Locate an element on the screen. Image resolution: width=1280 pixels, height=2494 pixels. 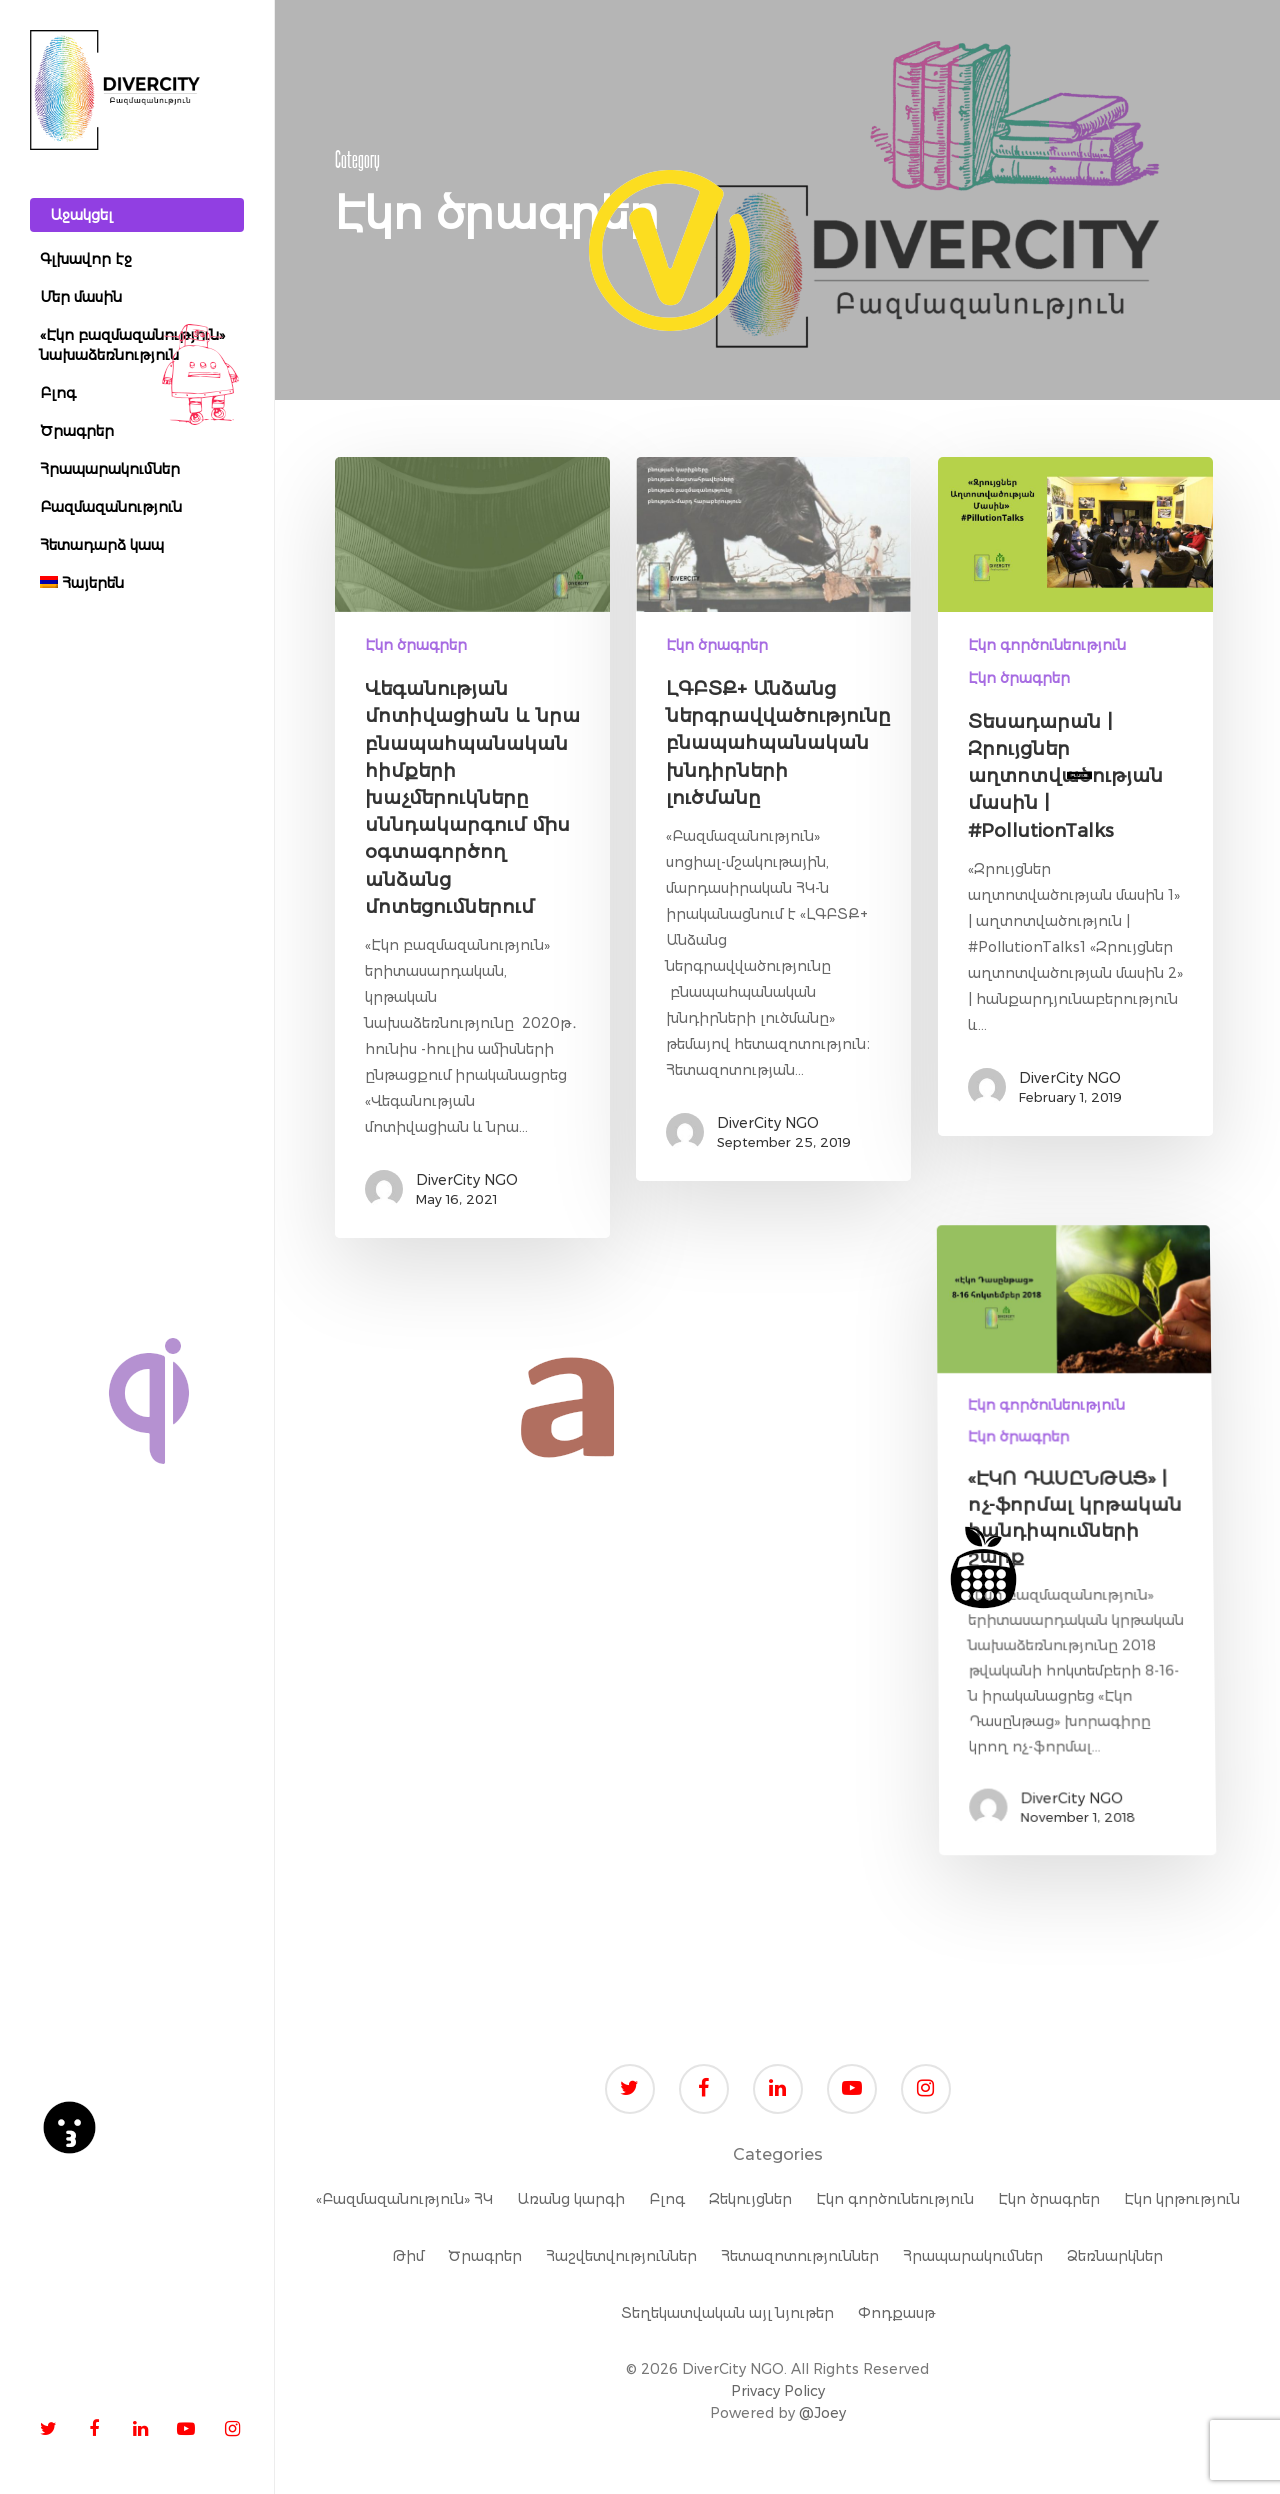
indicates qi wireless charging capability is located at coordinates (149, 1401).